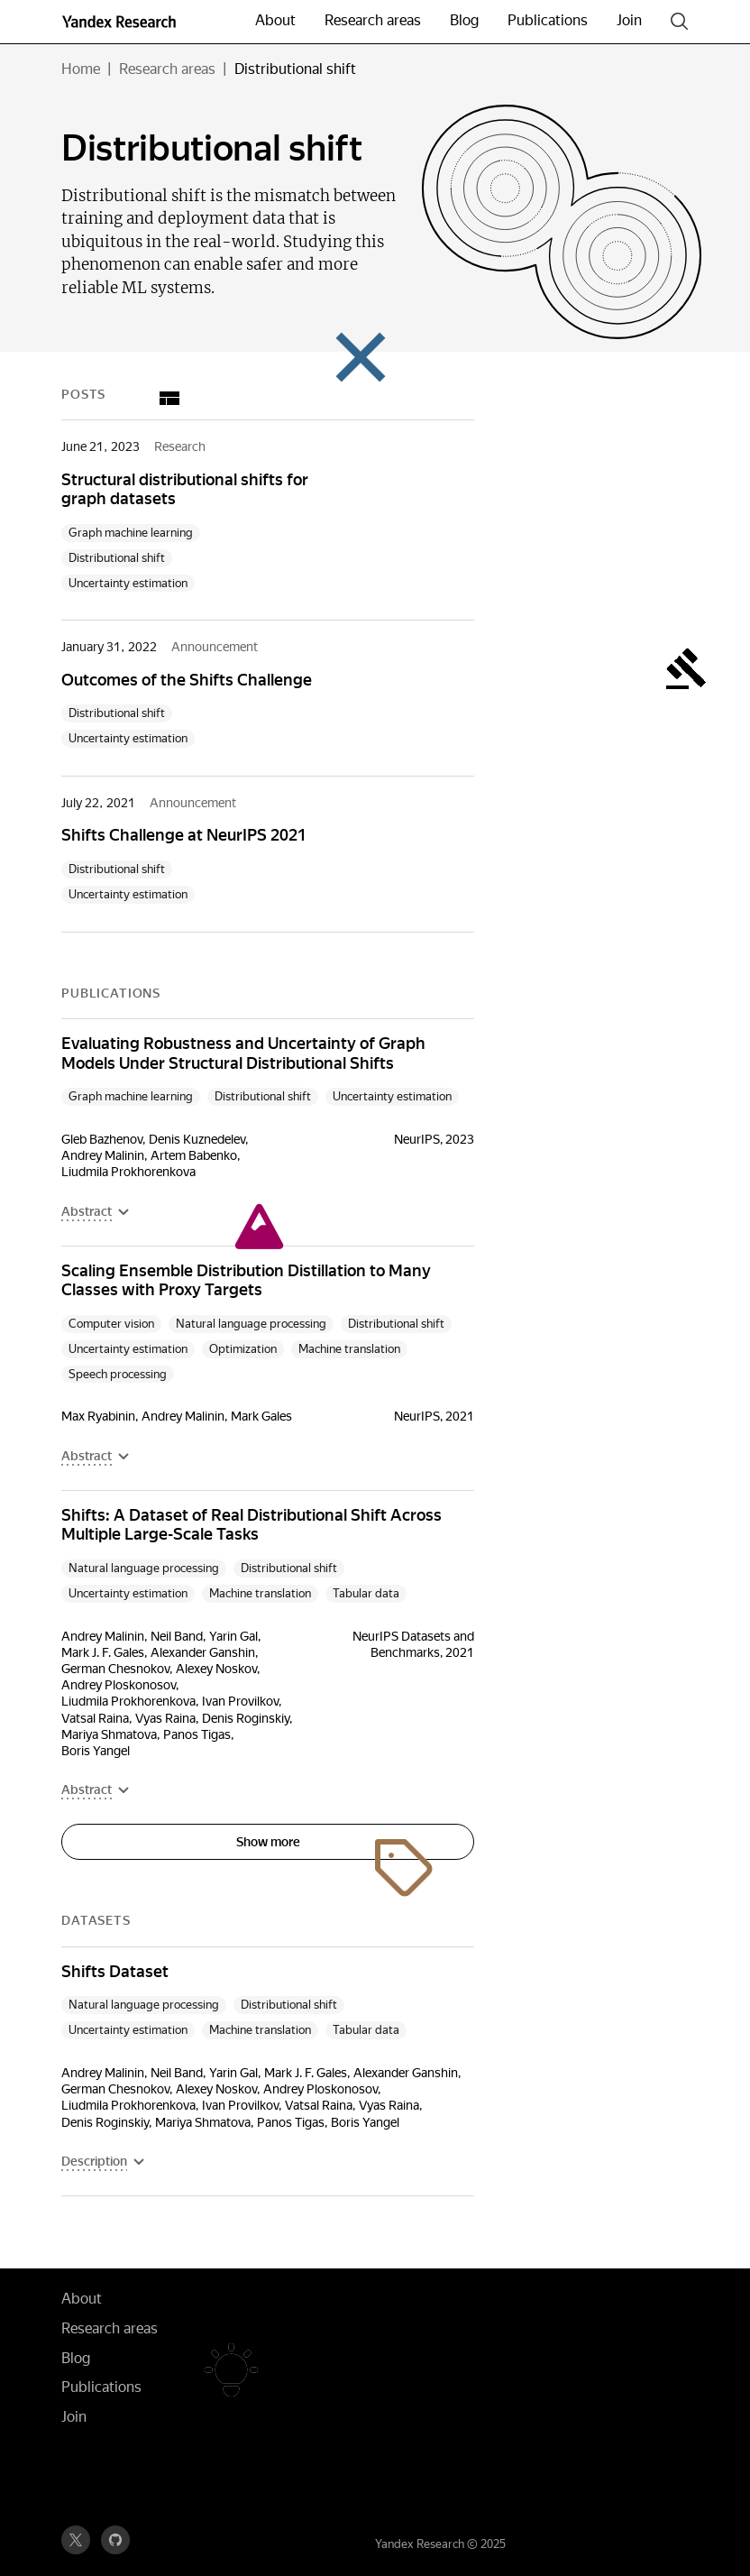 This screenshot has width=750, height=2576. Describe the element at coordinates (405, 1869) in the screenshot. I see `add a tag or label to an item` at that location.